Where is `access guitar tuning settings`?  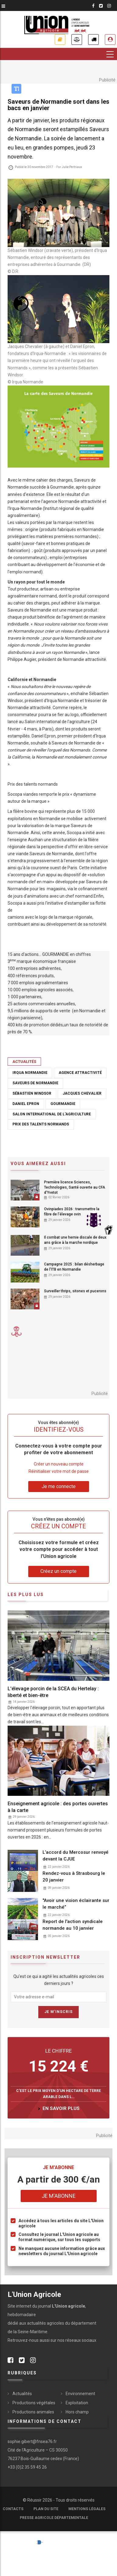
access guitar tuning settings is located at coordinates (94, 1220).